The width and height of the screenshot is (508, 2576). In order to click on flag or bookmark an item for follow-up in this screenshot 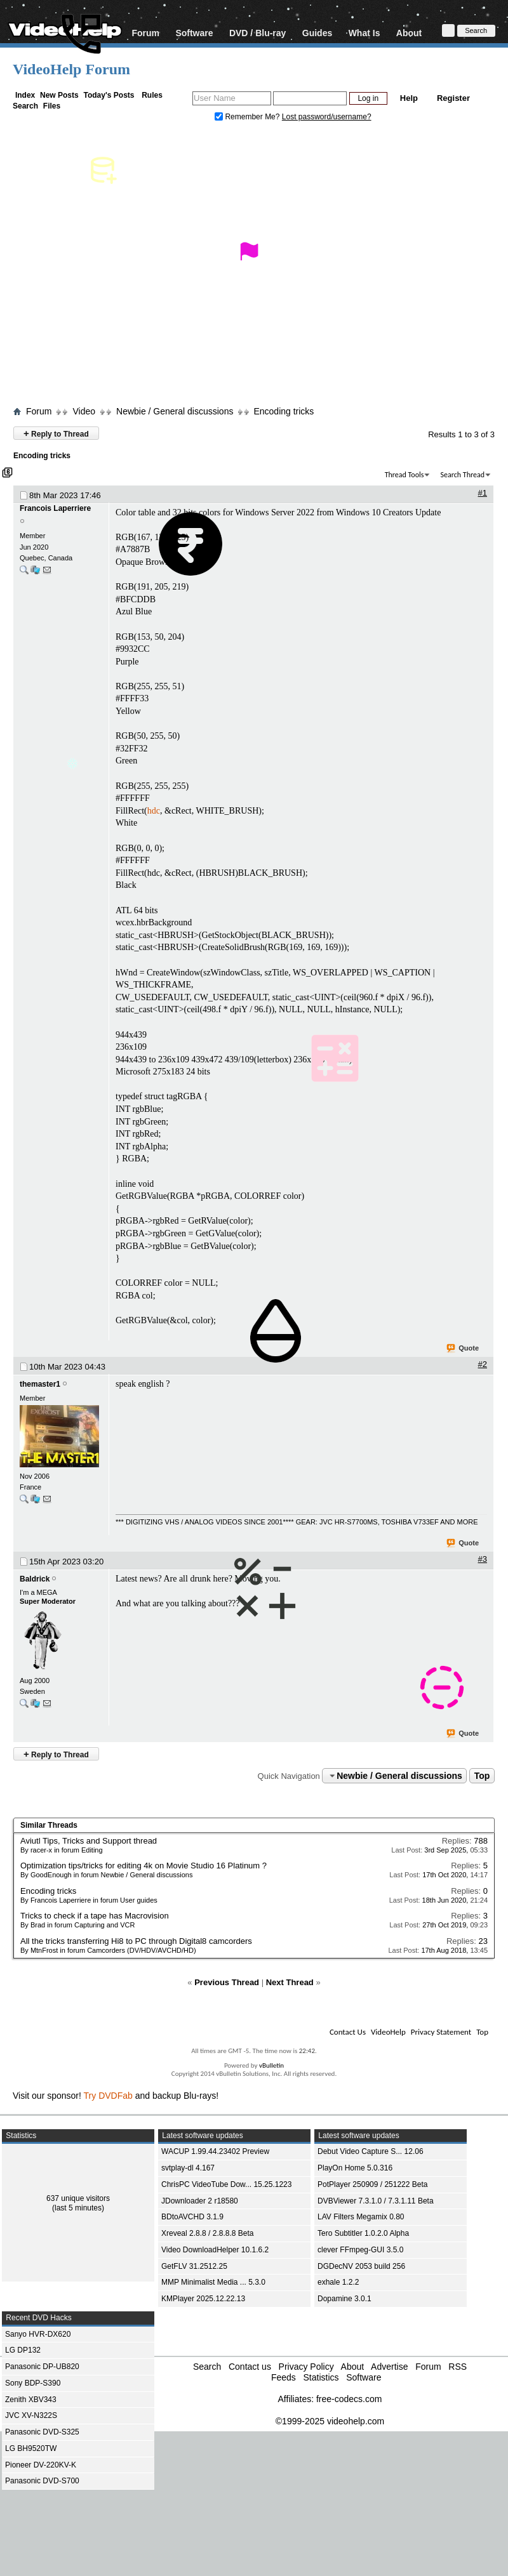, I will do `click(248, 251)`.